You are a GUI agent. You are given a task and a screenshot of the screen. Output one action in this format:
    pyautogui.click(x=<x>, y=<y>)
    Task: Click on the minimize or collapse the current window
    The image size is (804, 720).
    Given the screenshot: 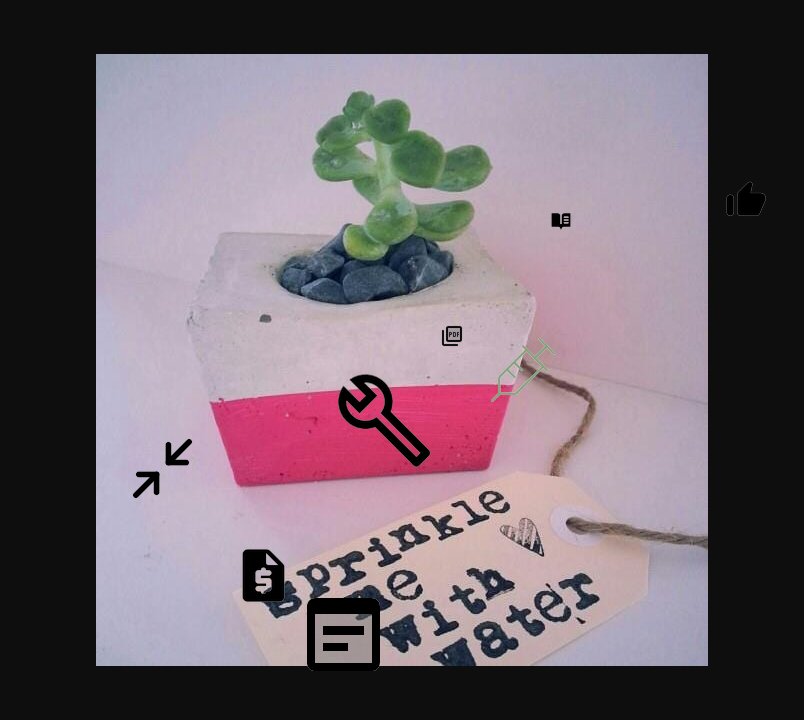 What is the action you would take?
    pyautogui.click(x=162, y=468)
    